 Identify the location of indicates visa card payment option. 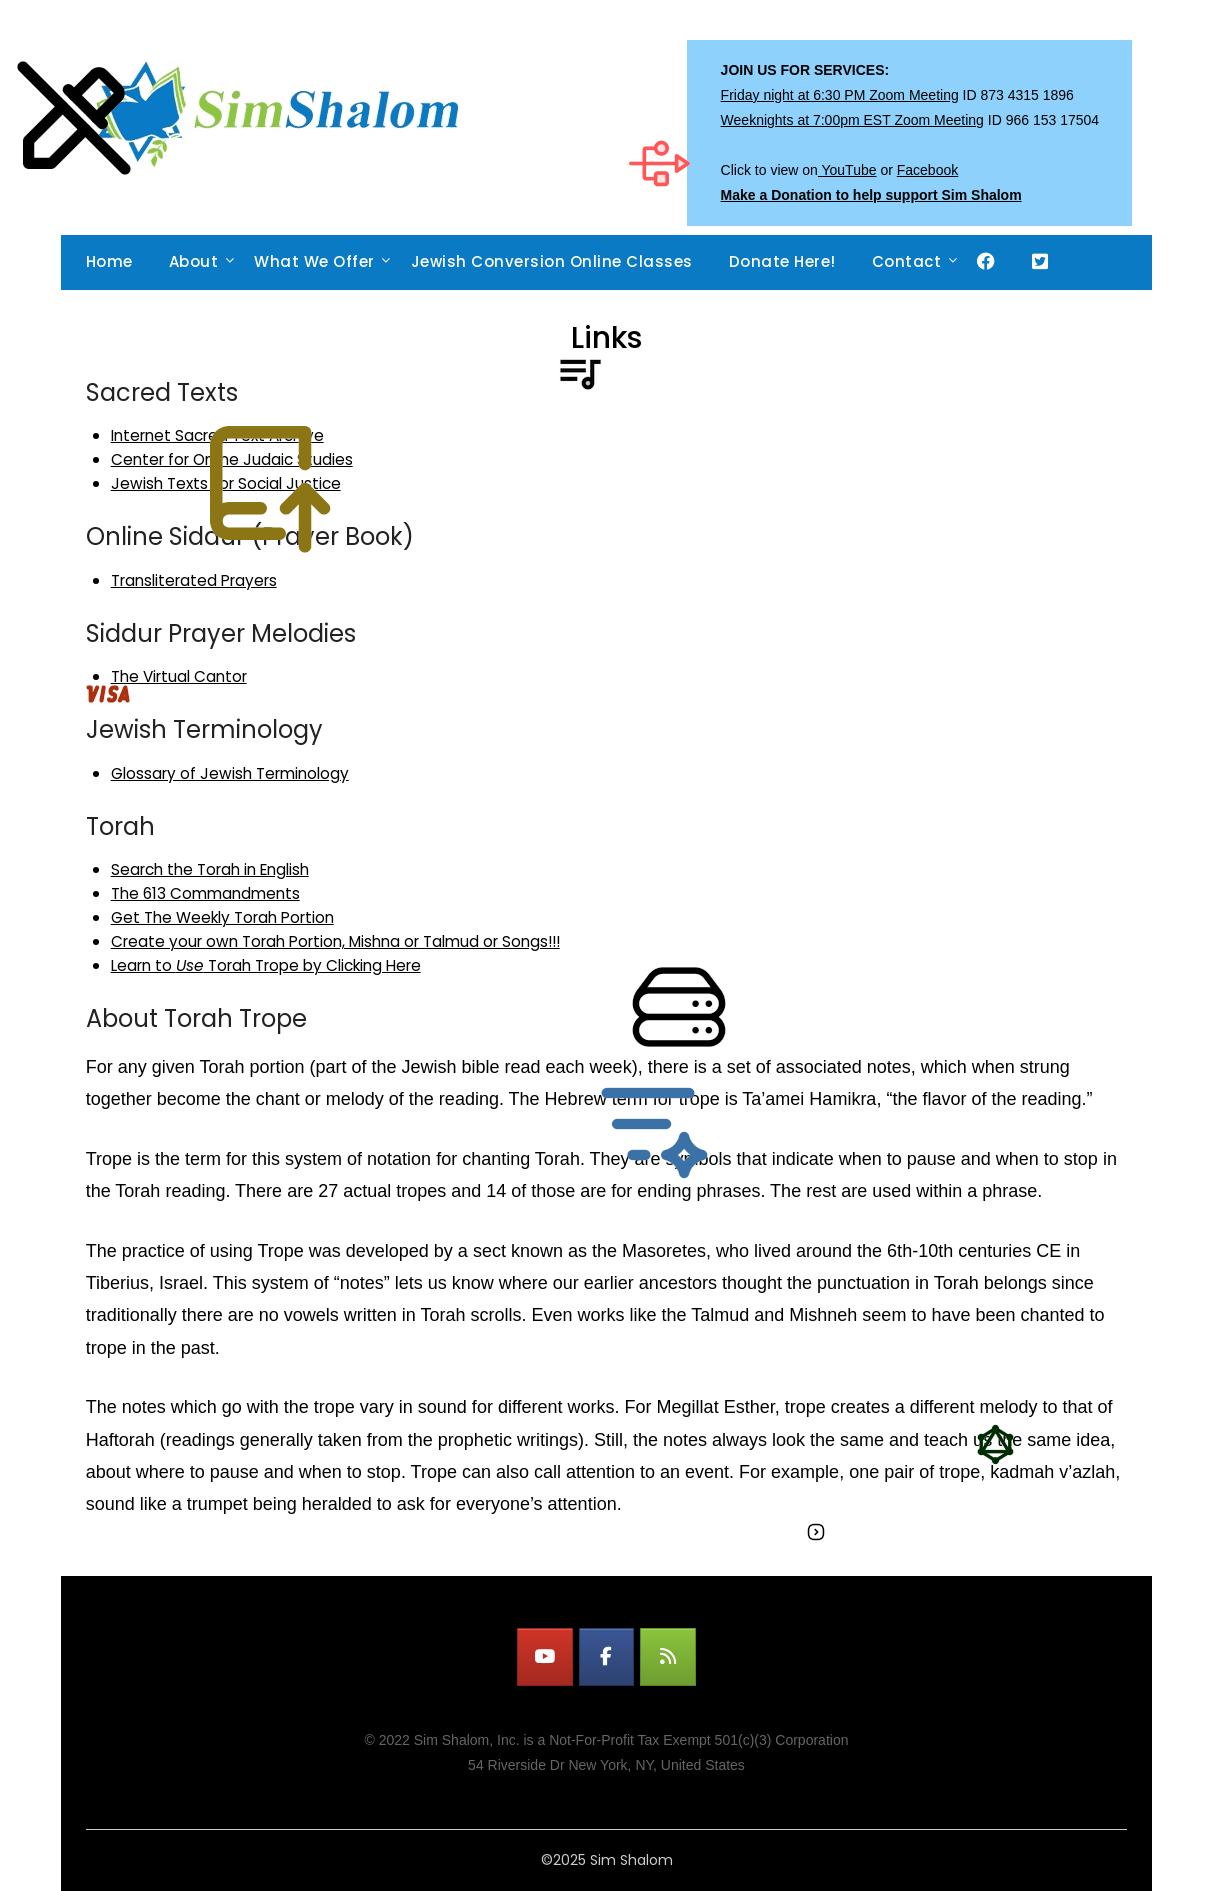
(108, 694).